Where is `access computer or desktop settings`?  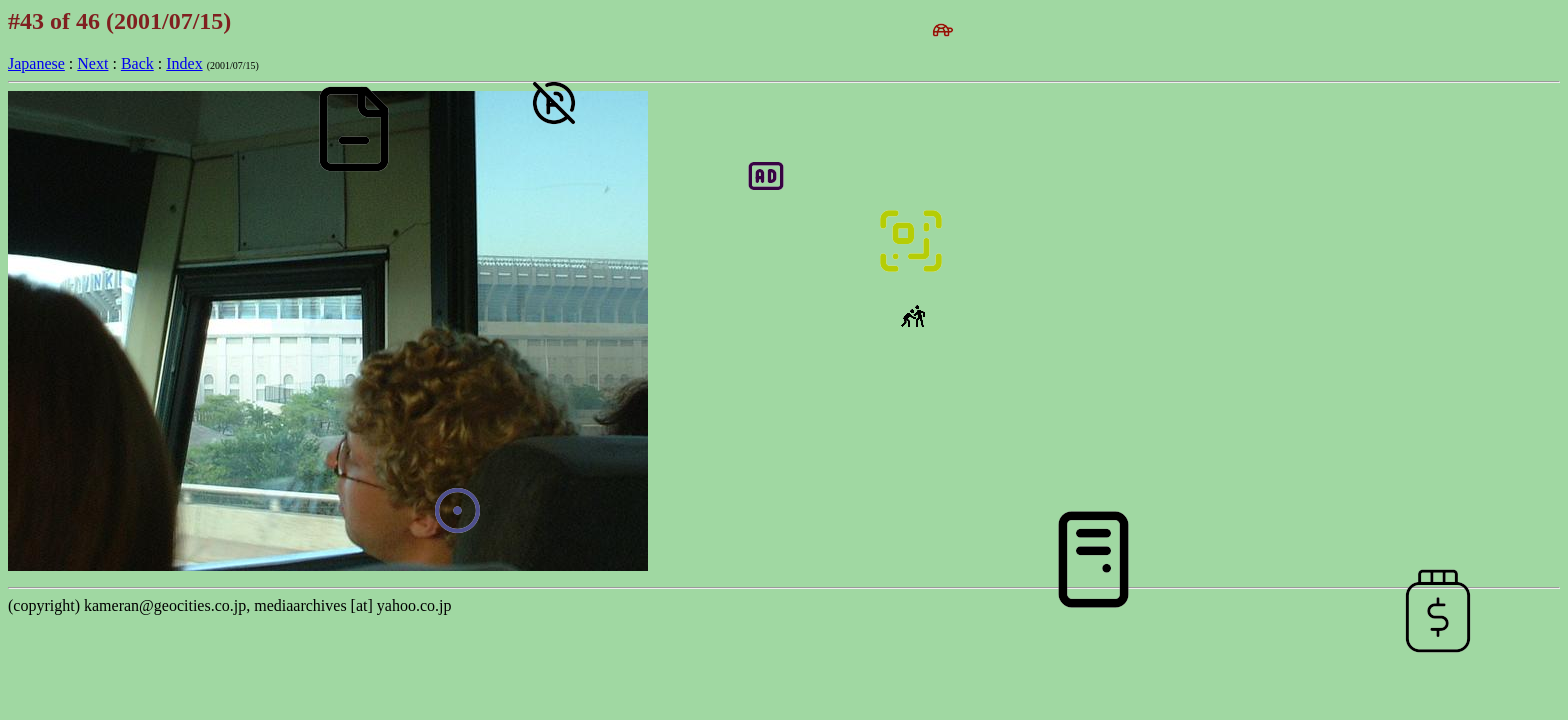 access computer or desktop settings is located at coordinates (1093, 559).